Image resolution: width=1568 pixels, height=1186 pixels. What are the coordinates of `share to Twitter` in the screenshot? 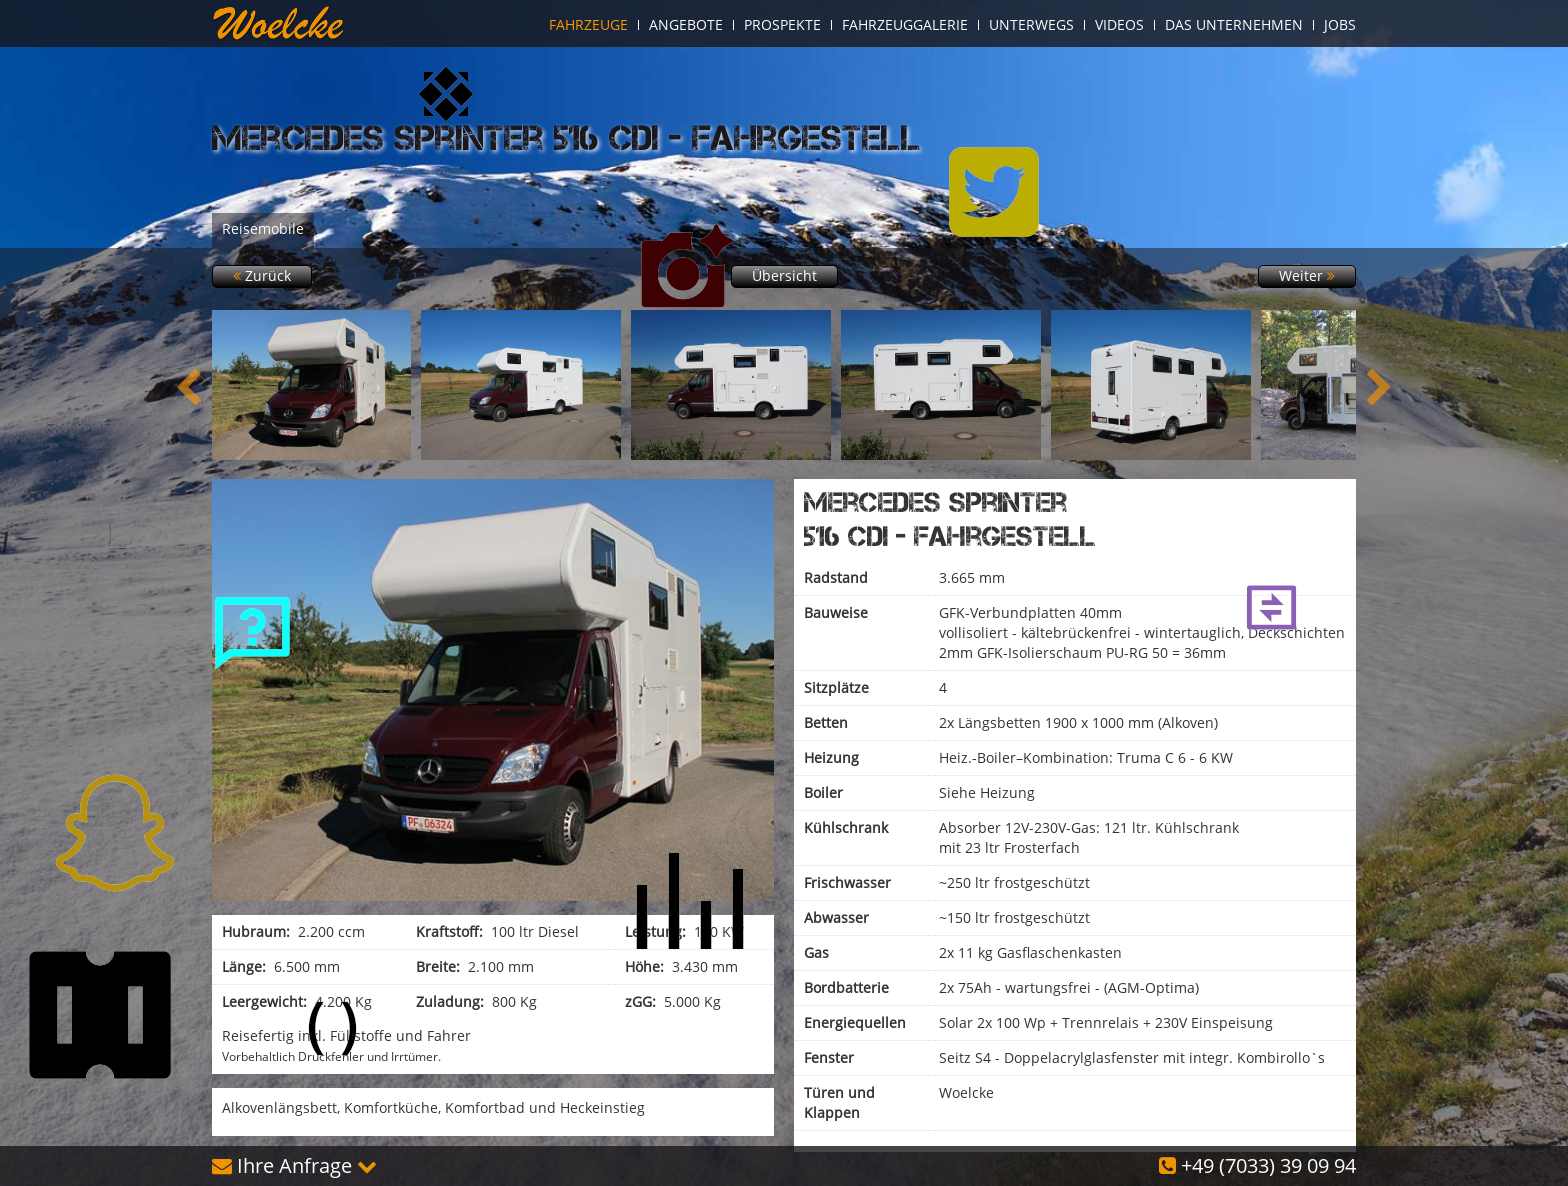 It's located at (994, 192).